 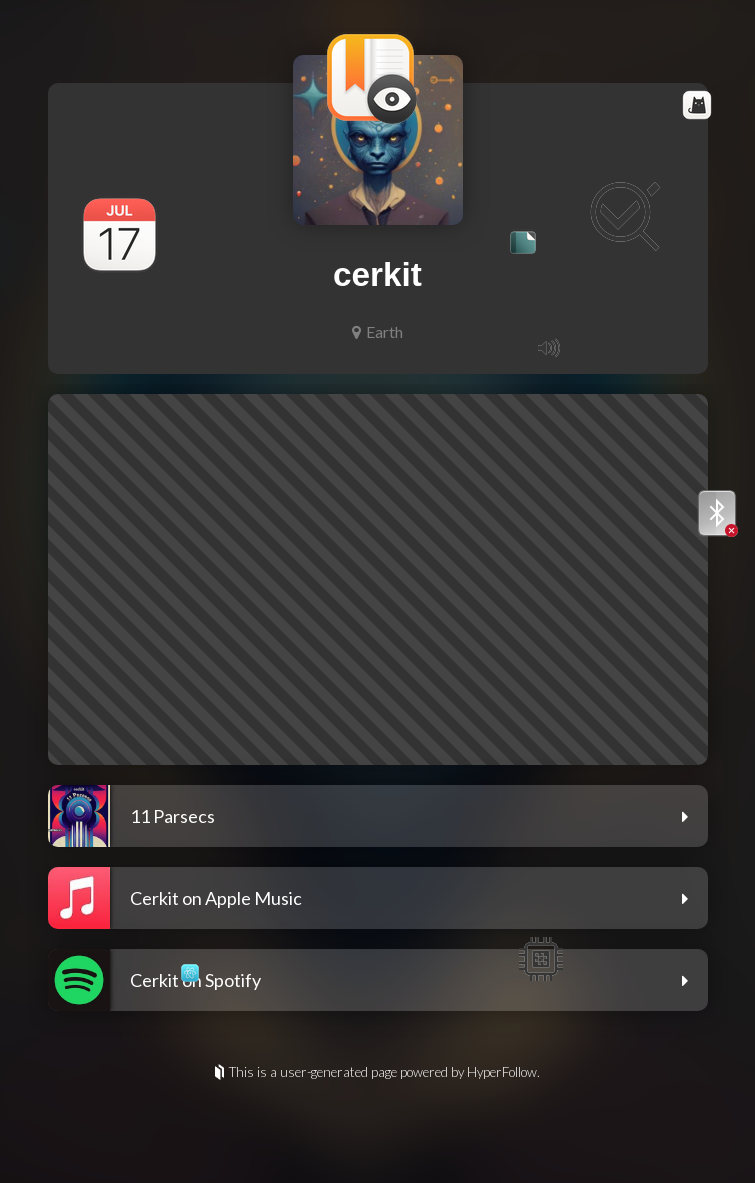 What do you see at coordinates (697, 105) in the screenshot?
I see `open the Clash proxy app` at bounding box center [697, 105].